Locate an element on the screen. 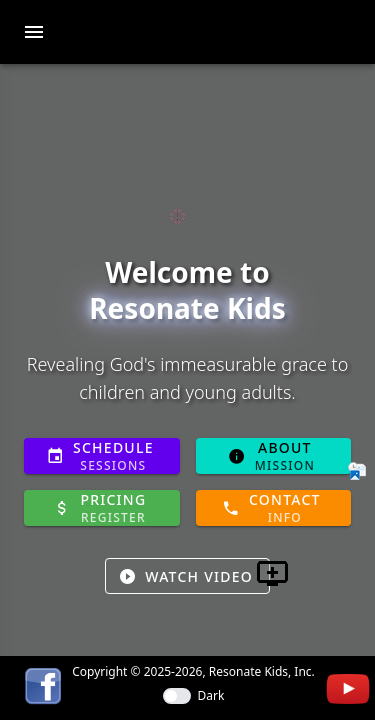  indicates a warning or alert requiring attention is located at coordinates (177, 216).